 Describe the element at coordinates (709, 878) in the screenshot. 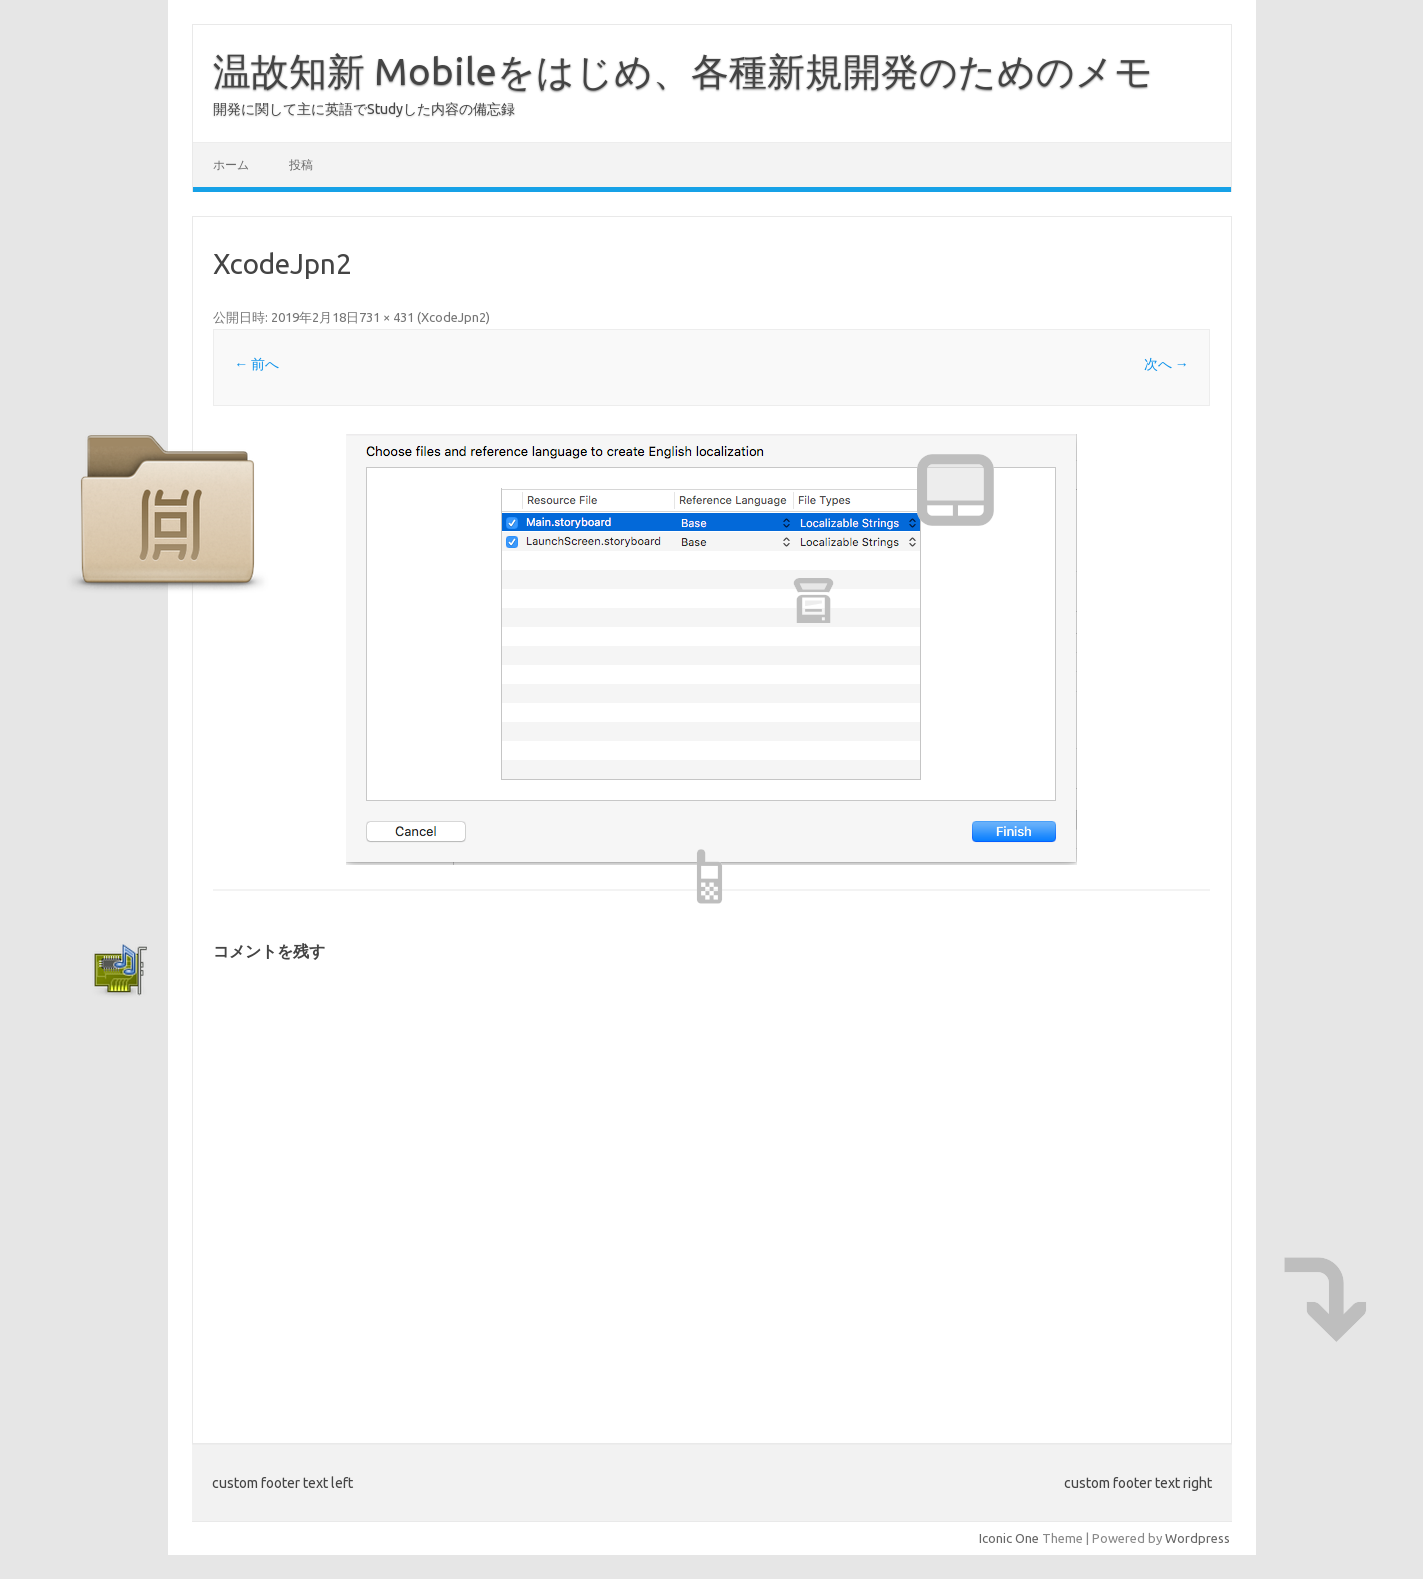

I see `make a phone call` at that location.